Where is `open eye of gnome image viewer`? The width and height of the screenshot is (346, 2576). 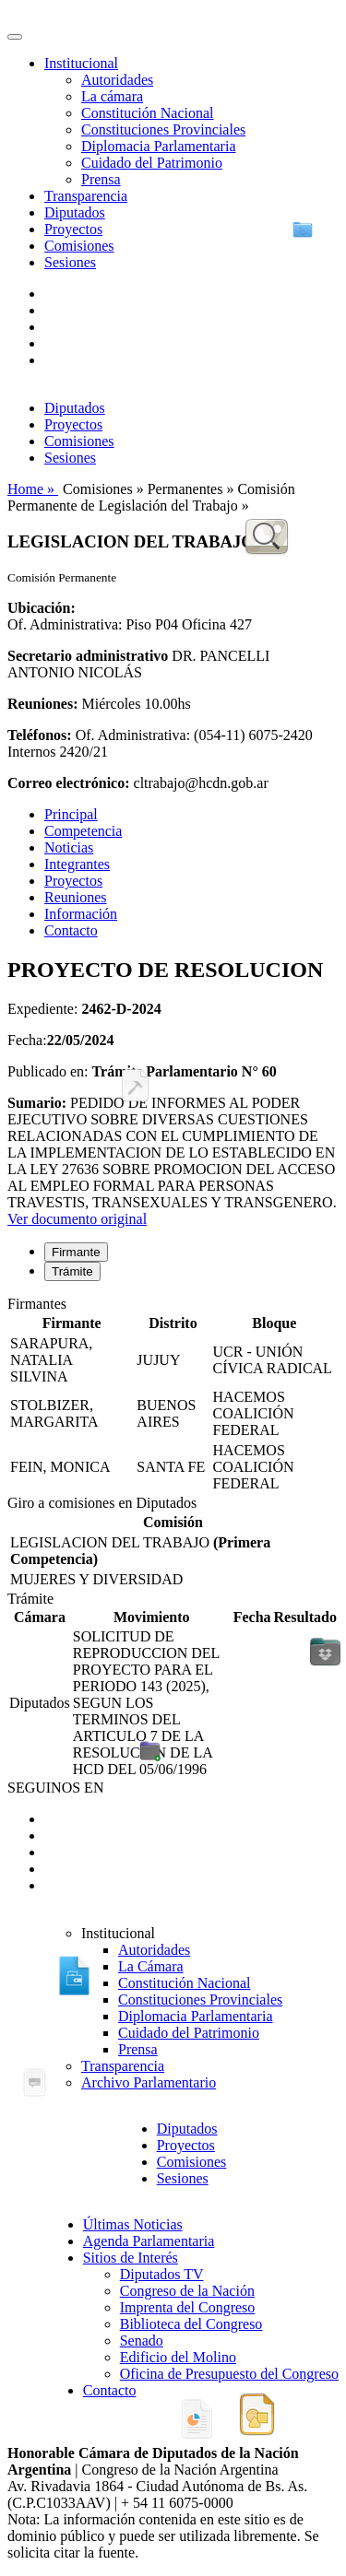
open eye of gnome image viewer is located at coordinates (267, 536).